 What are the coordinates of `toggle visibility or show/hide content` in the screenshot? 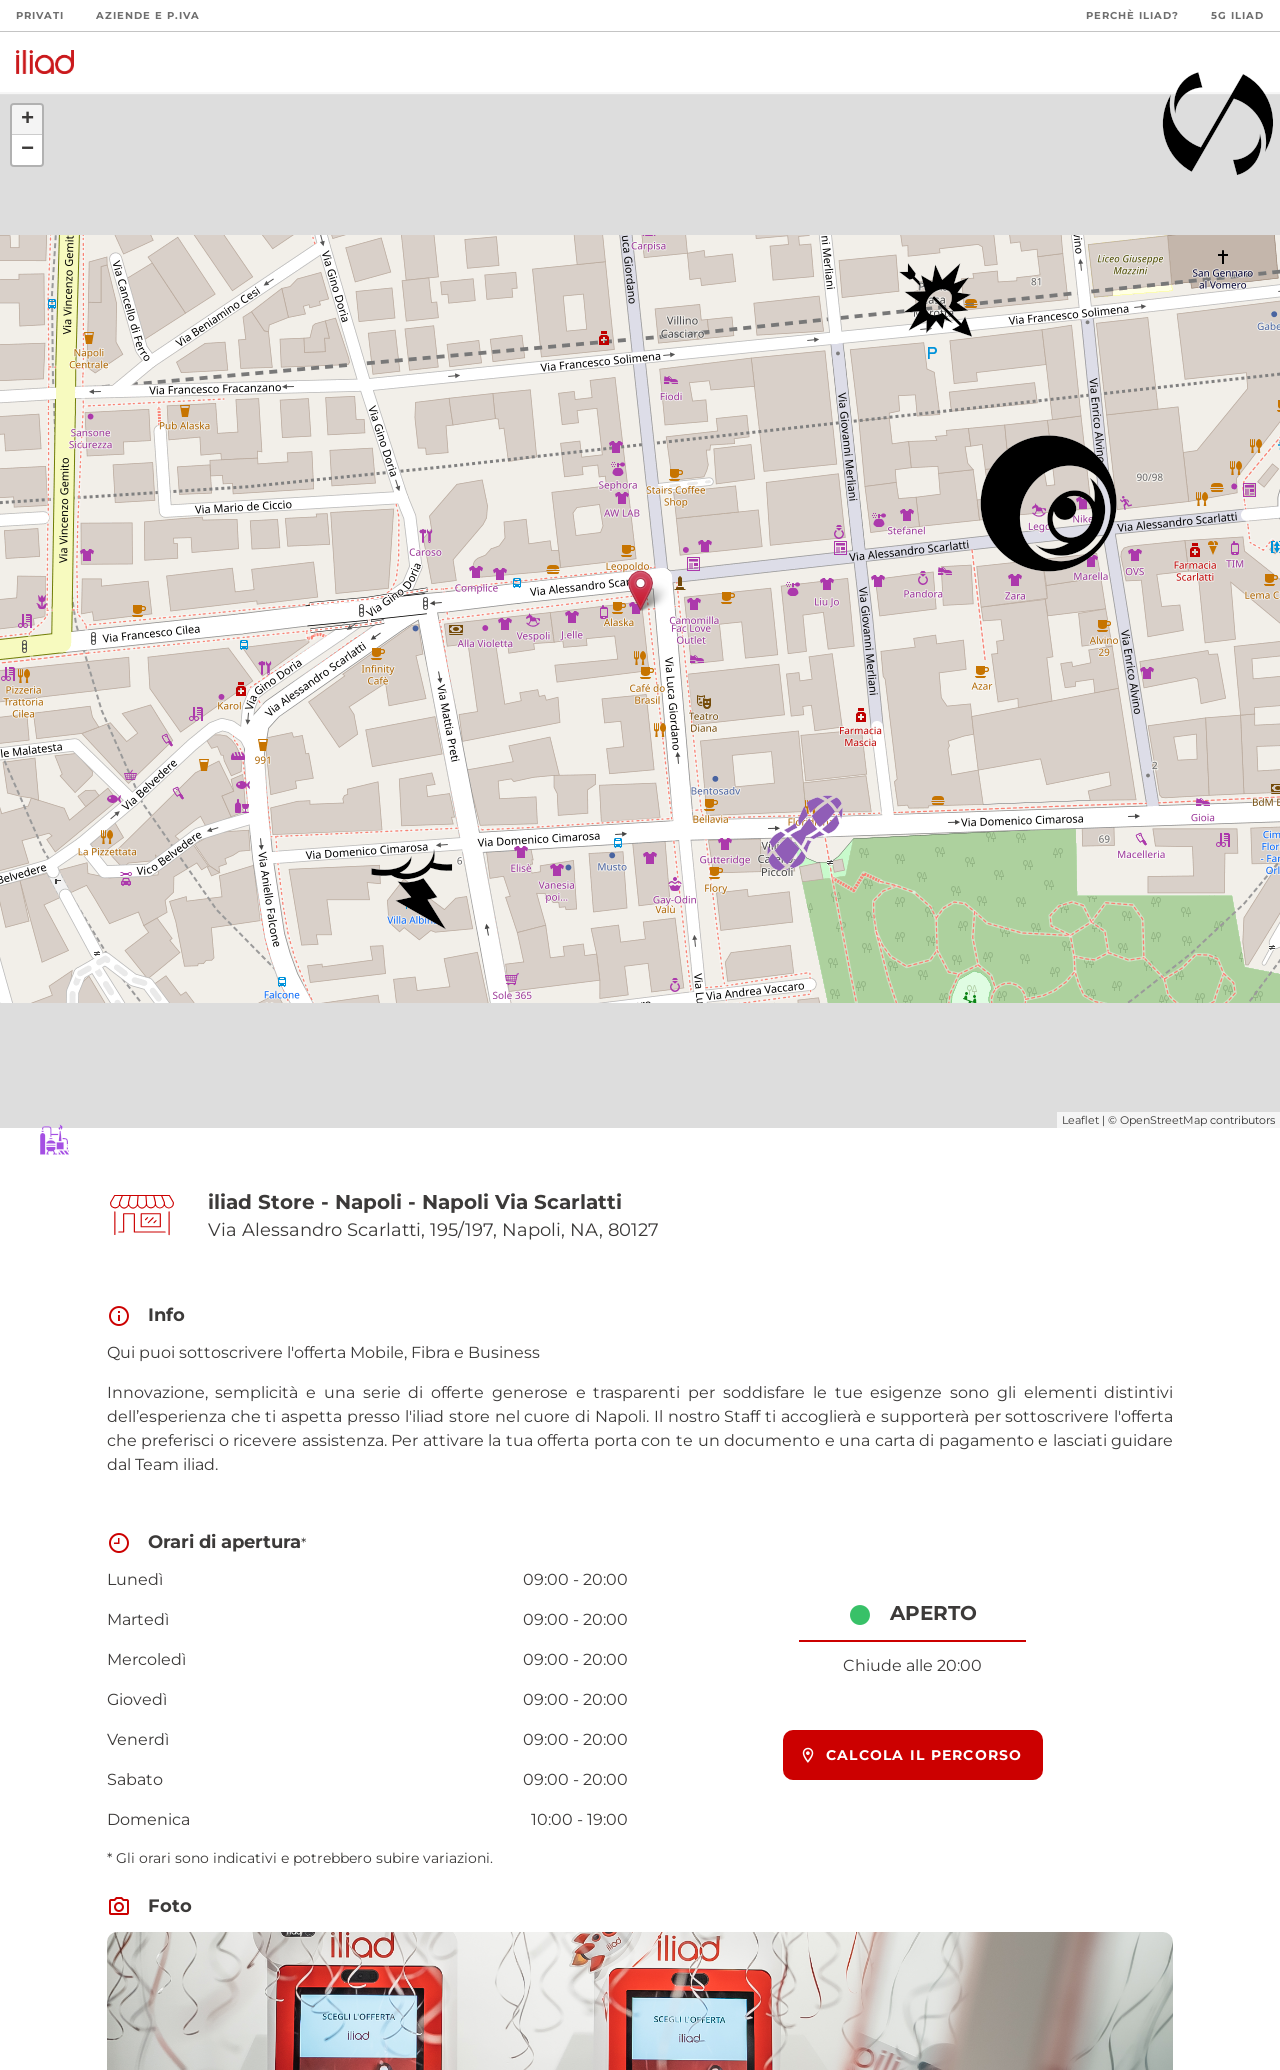 It's located at (1049, 504).